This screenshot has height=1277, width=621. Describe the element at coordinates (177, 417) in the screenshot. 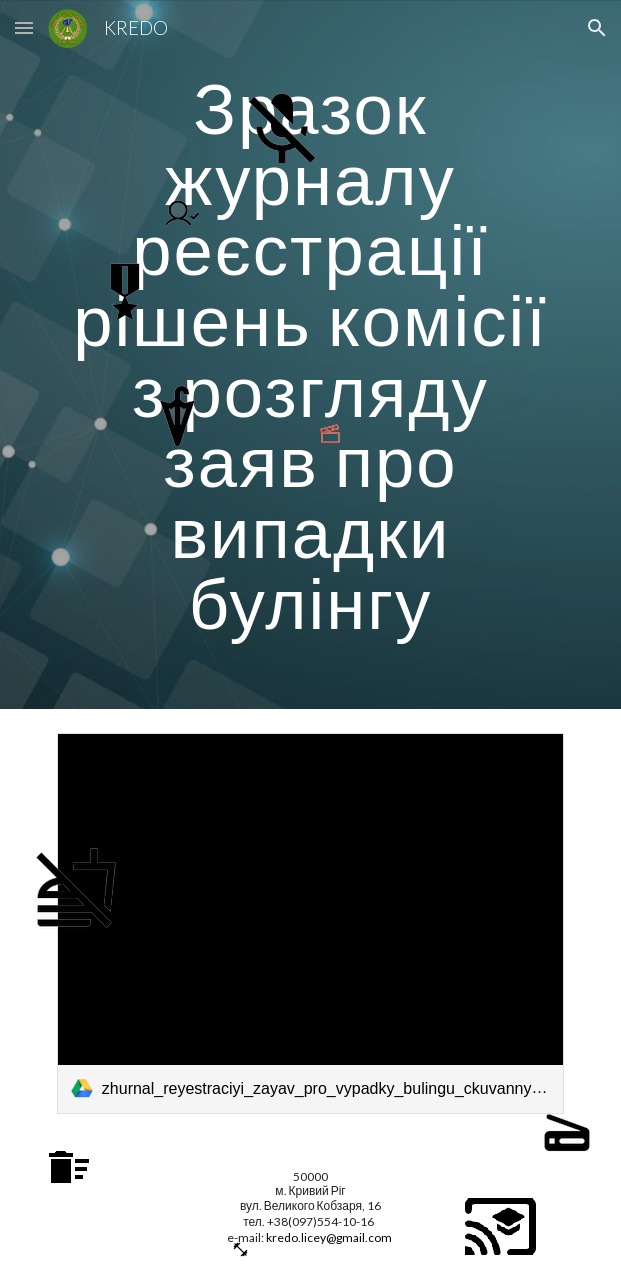

I see `view weather protection or rain forecast` at that location.